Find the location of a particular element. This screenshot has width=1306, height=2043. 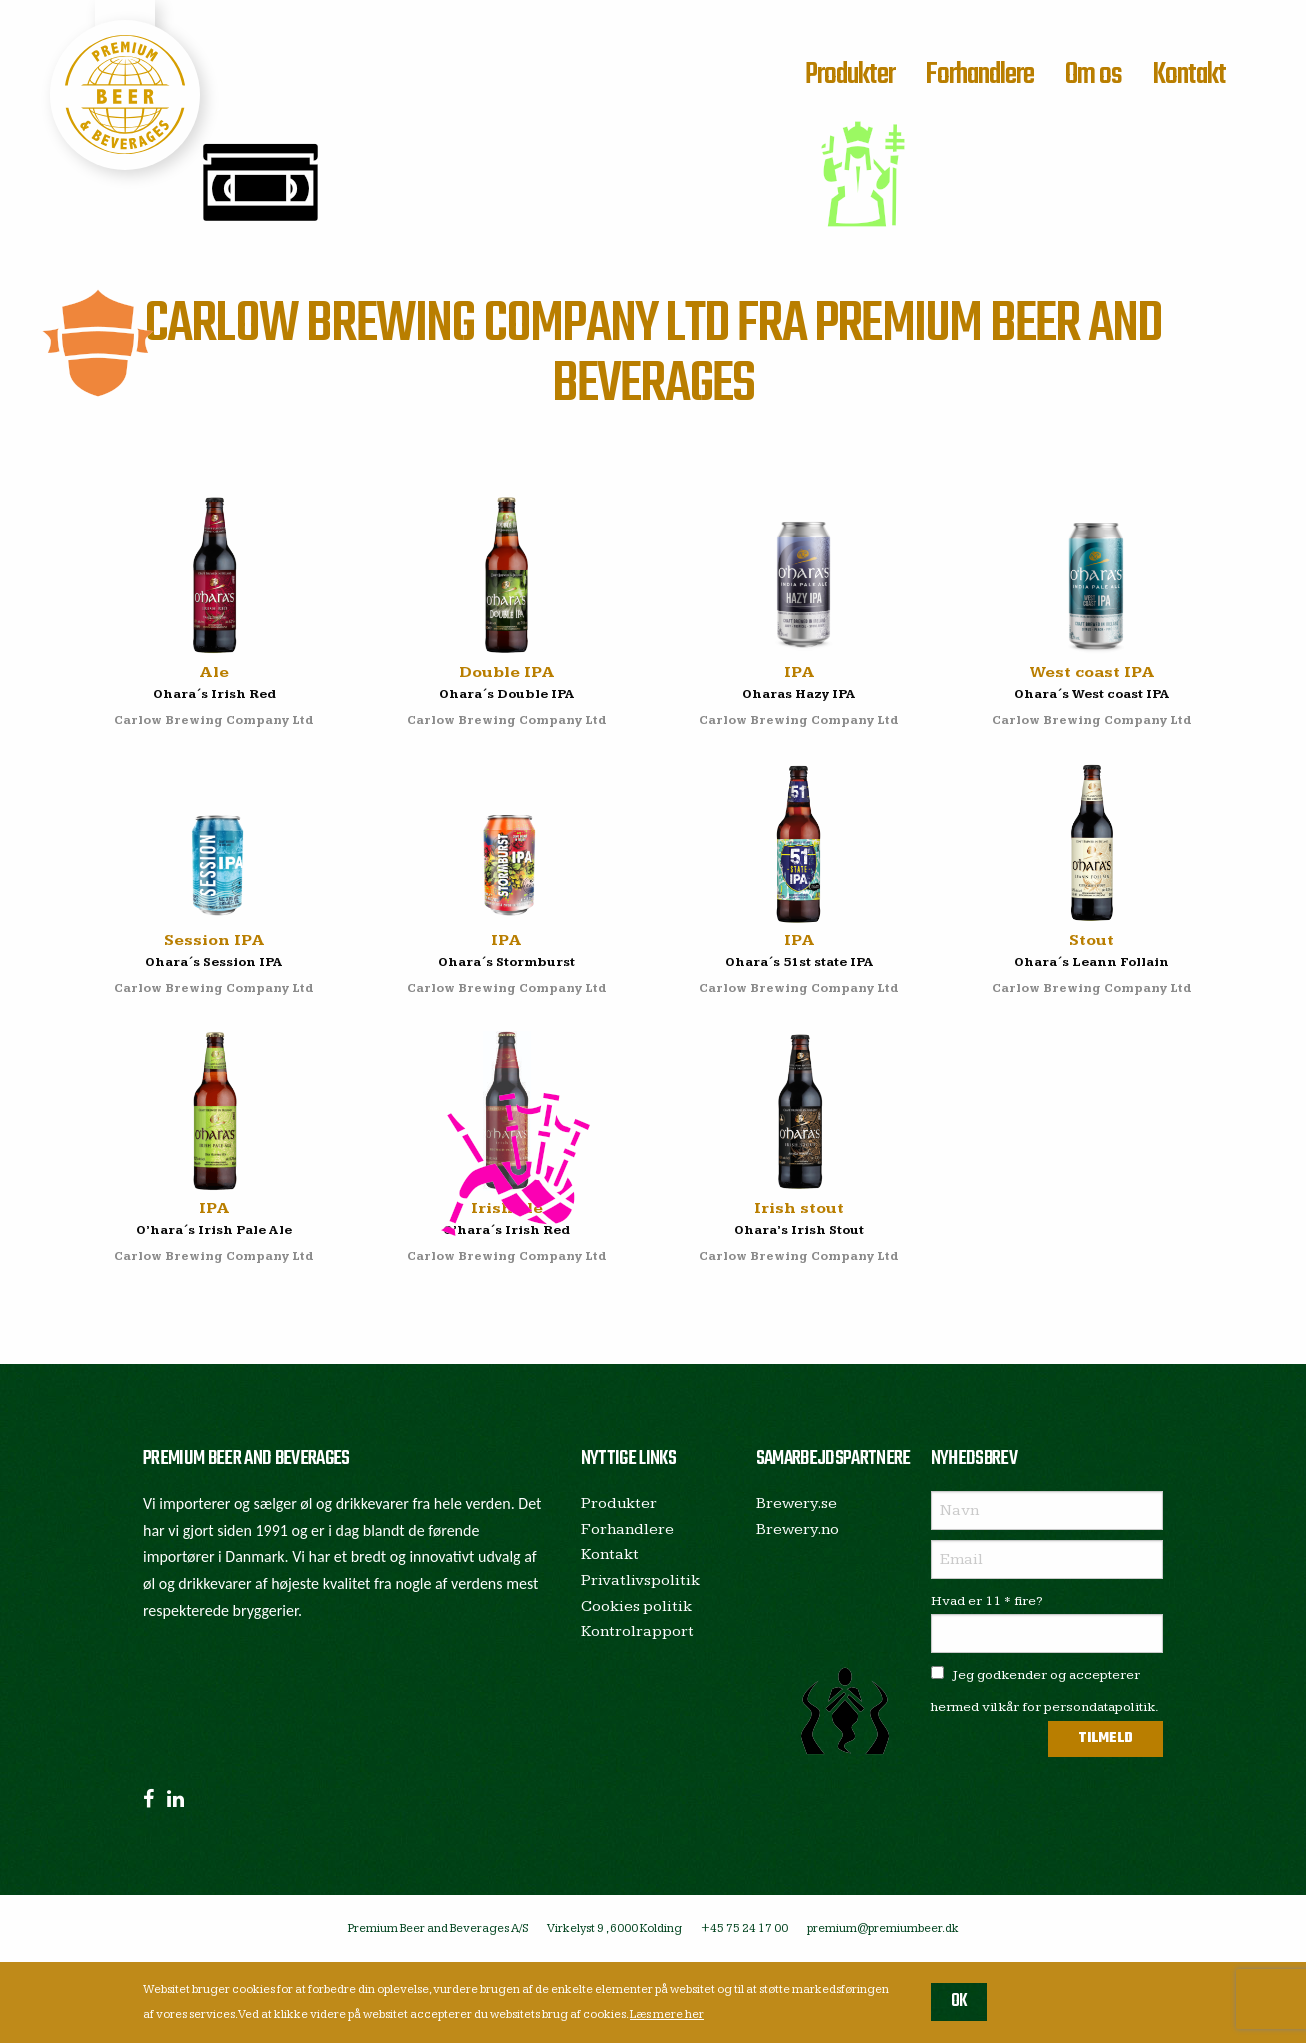

view character soul or spirit stats is located at coordinates (845, 1710).